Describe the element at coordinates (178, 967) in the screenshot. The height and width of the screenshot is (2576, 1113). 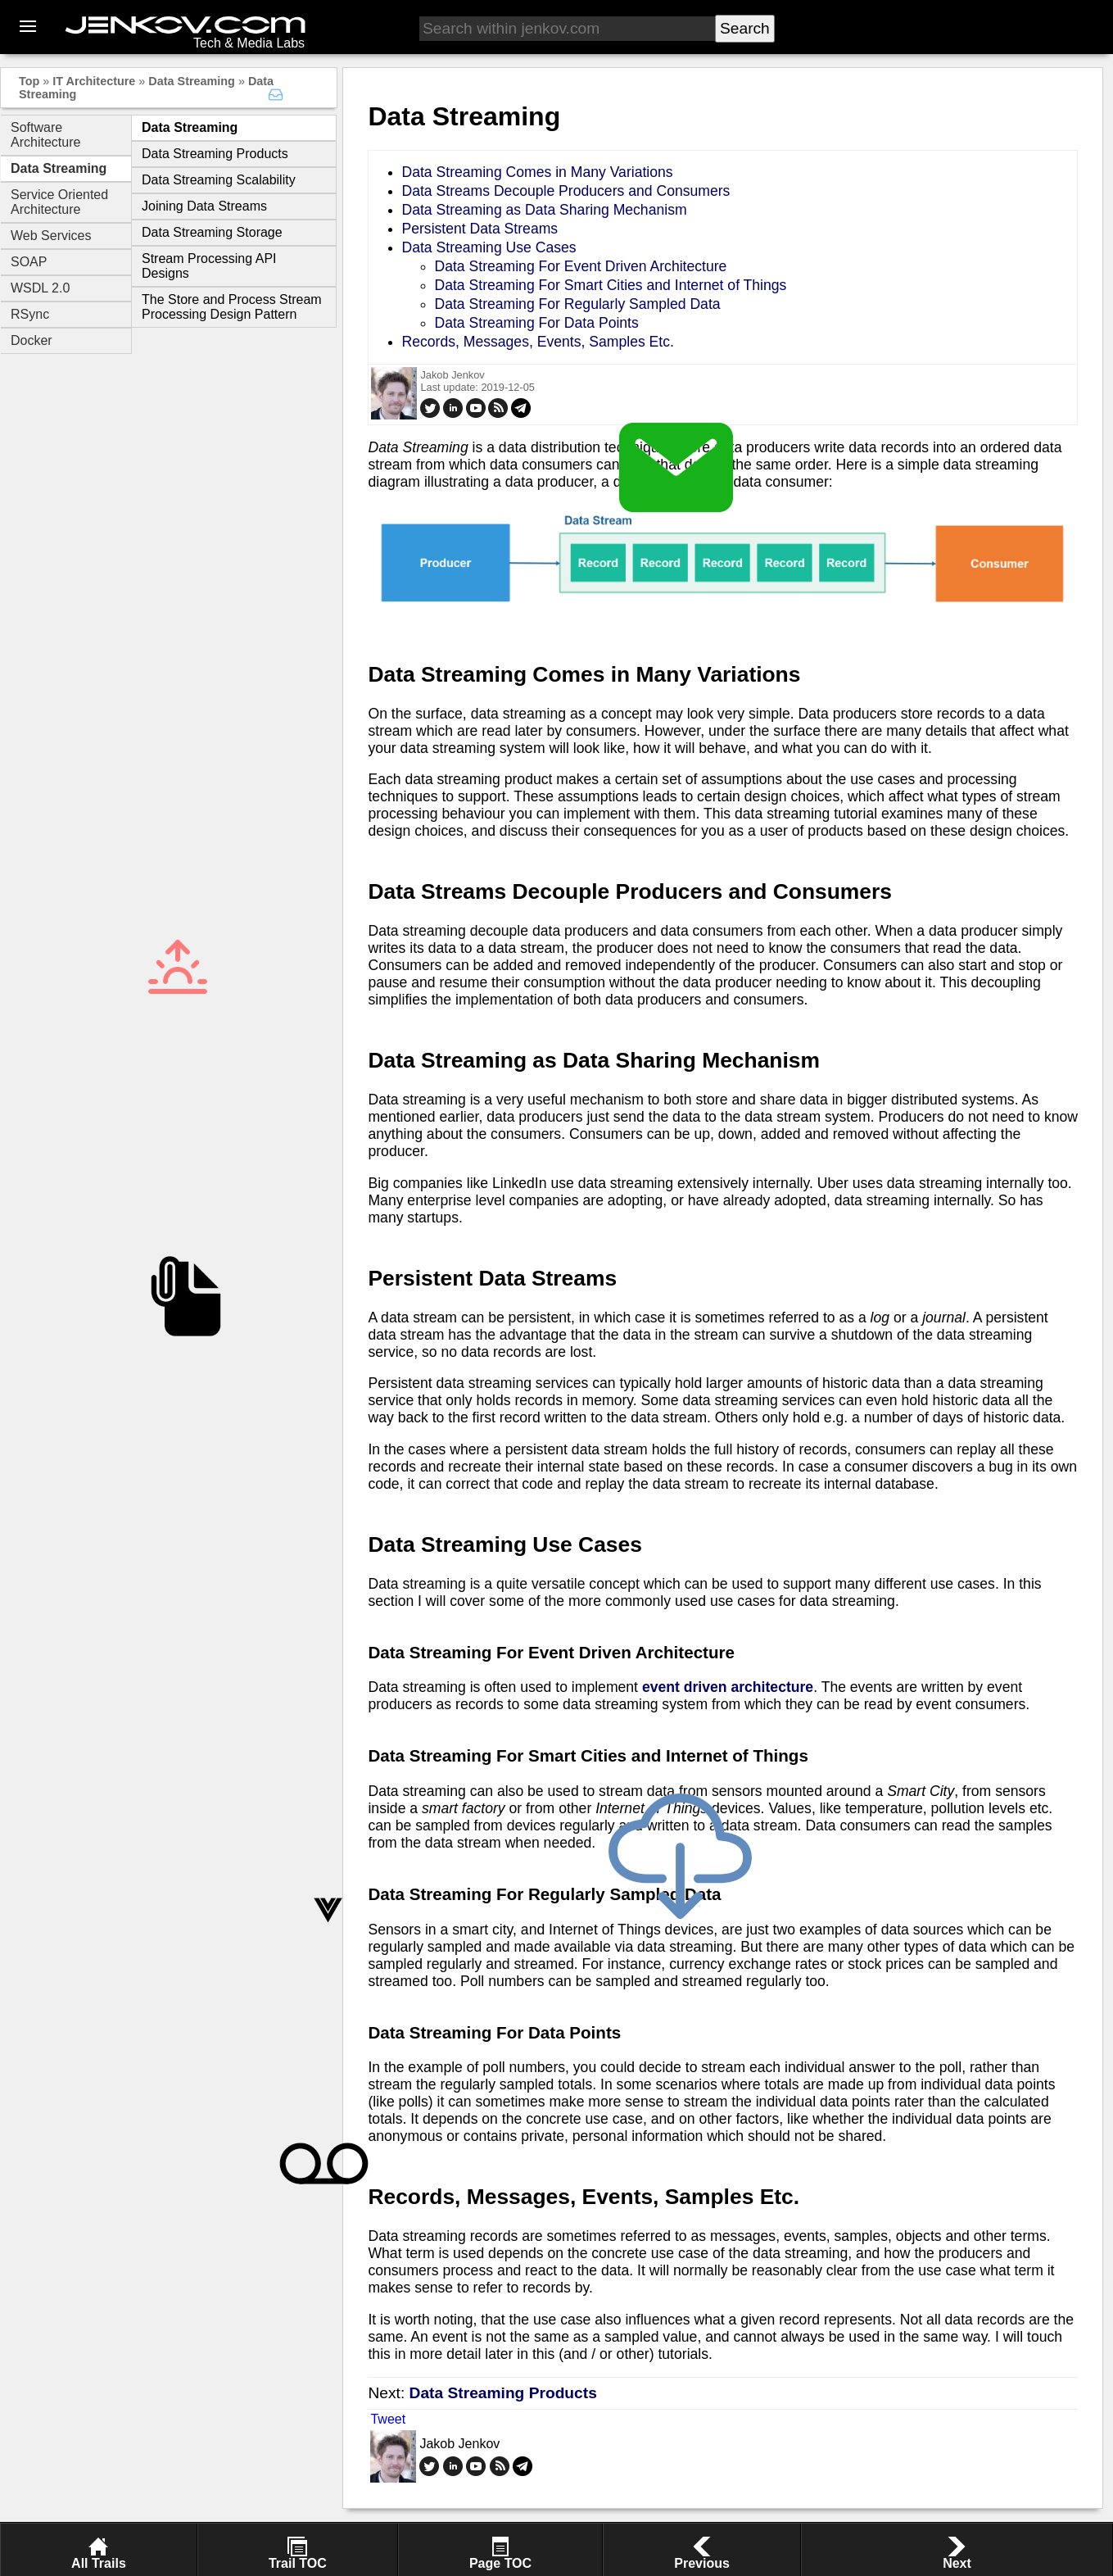
I see `indicates sunrise or morning time` at that location.